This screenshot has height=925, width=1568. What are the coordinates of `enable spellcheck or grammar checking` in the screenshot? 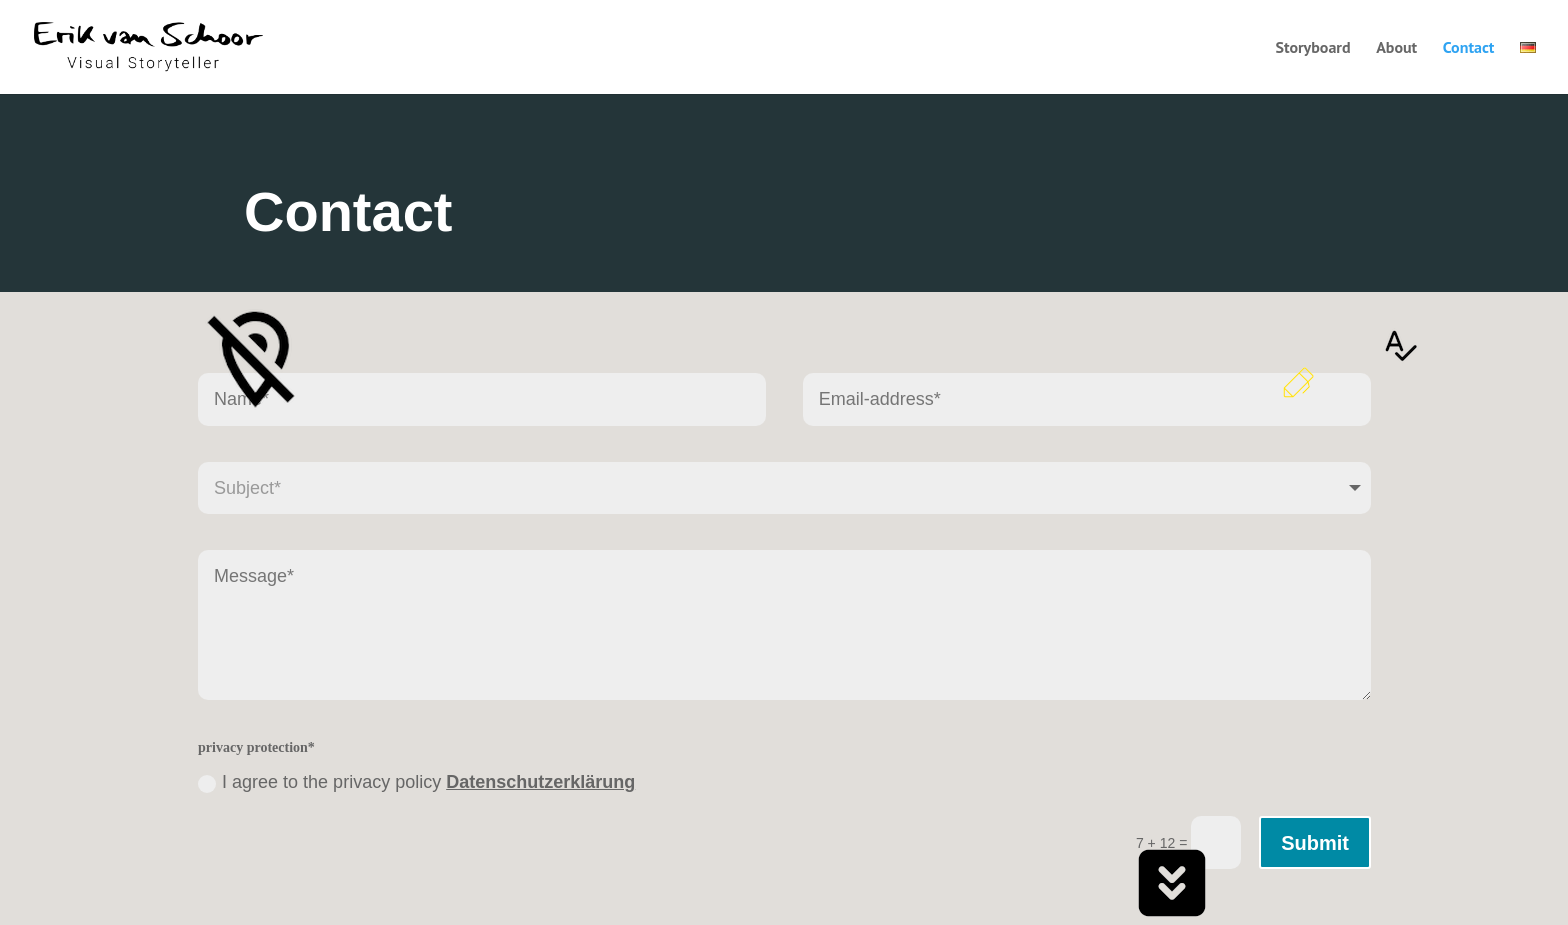 It's located at (1400, 345).